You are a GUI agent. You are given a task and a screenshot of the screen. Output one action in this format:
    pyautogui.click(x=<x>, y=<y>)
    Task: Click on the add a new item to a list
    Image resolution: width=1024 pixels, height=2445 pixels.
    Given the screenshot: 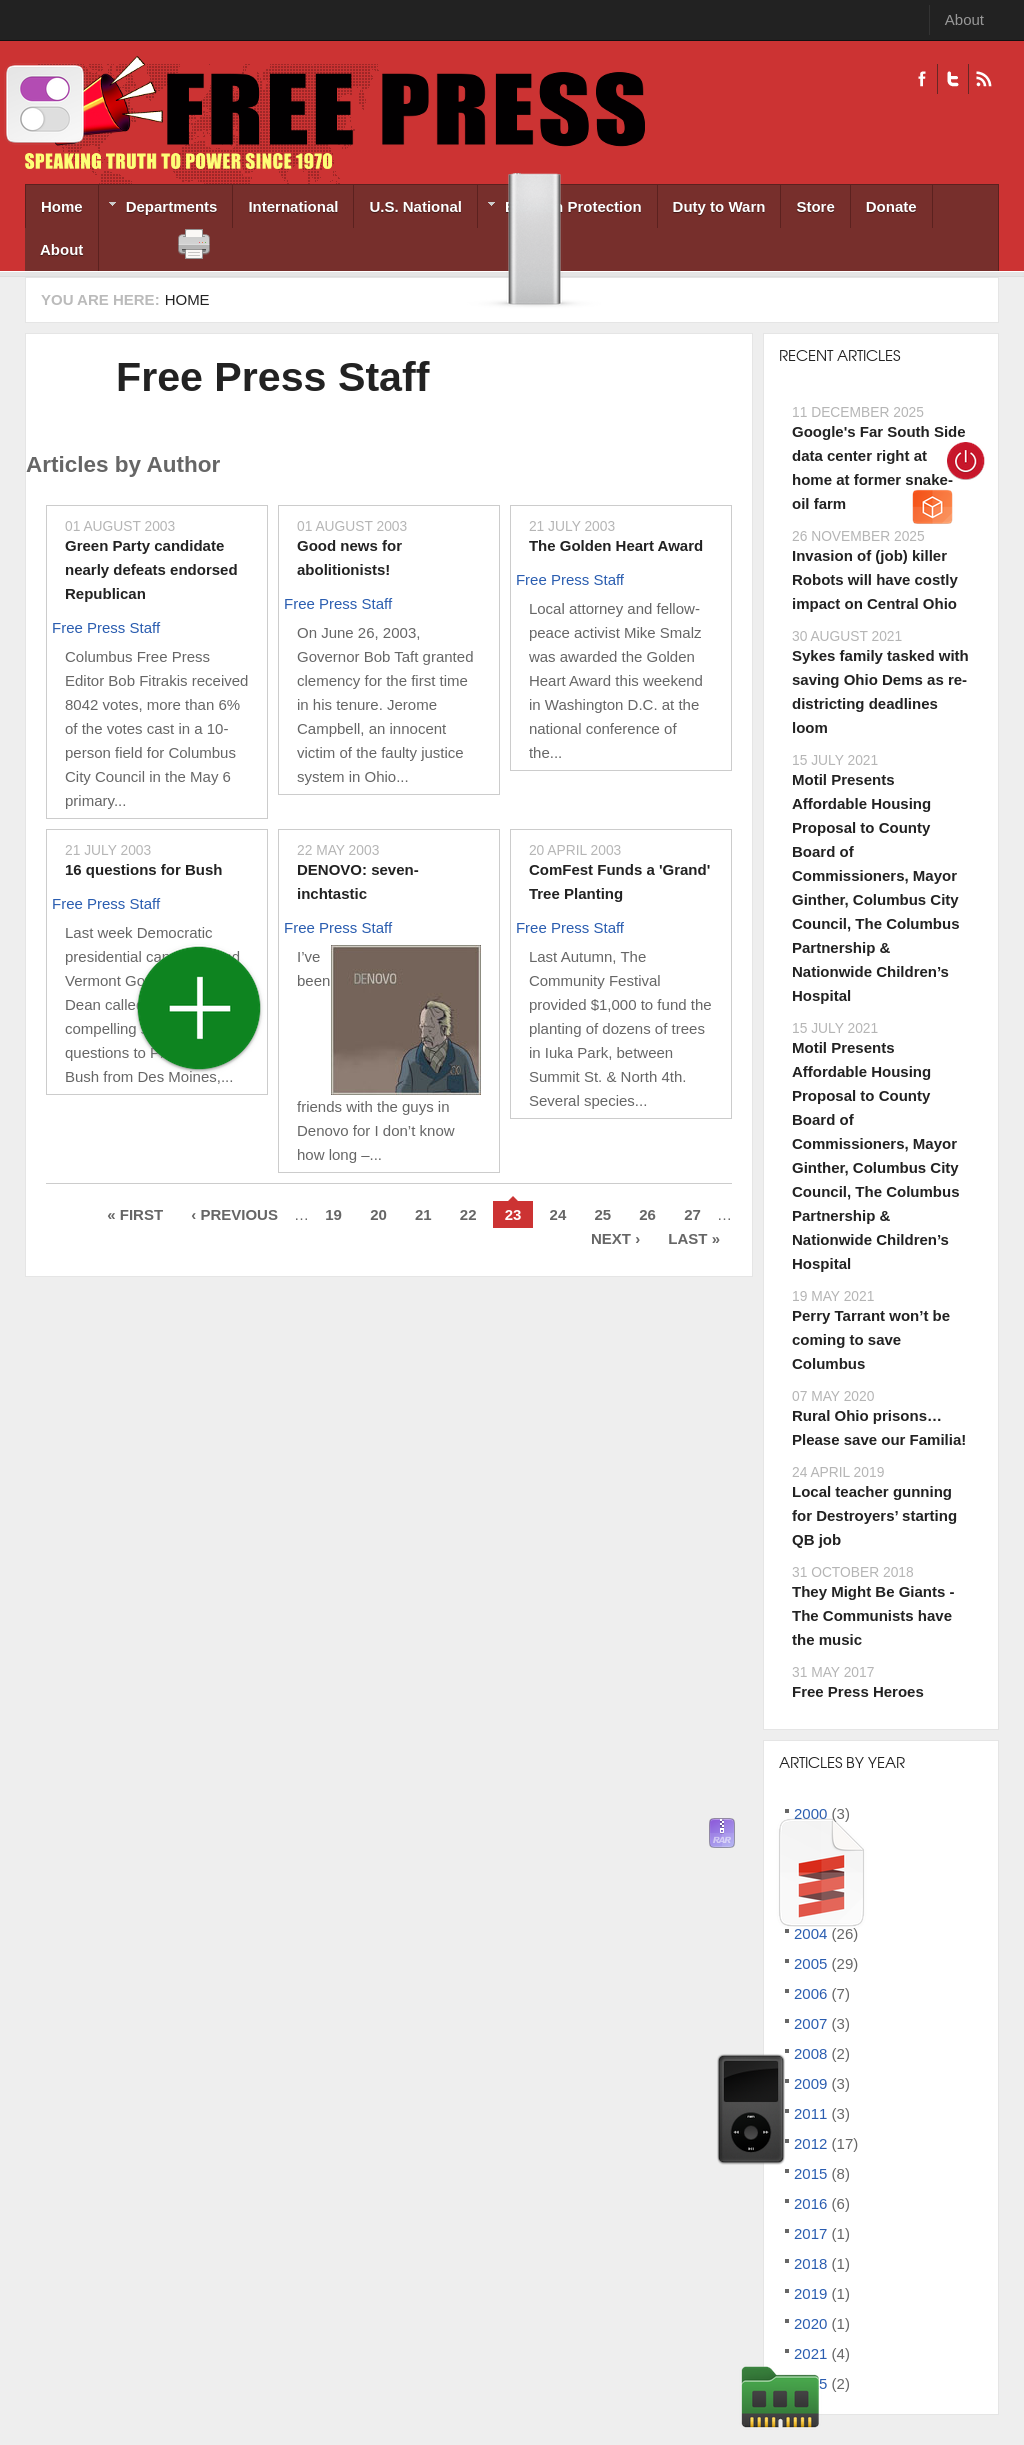 What is the action you would take?
    pyautogui.click(x=199, y=1008)
    